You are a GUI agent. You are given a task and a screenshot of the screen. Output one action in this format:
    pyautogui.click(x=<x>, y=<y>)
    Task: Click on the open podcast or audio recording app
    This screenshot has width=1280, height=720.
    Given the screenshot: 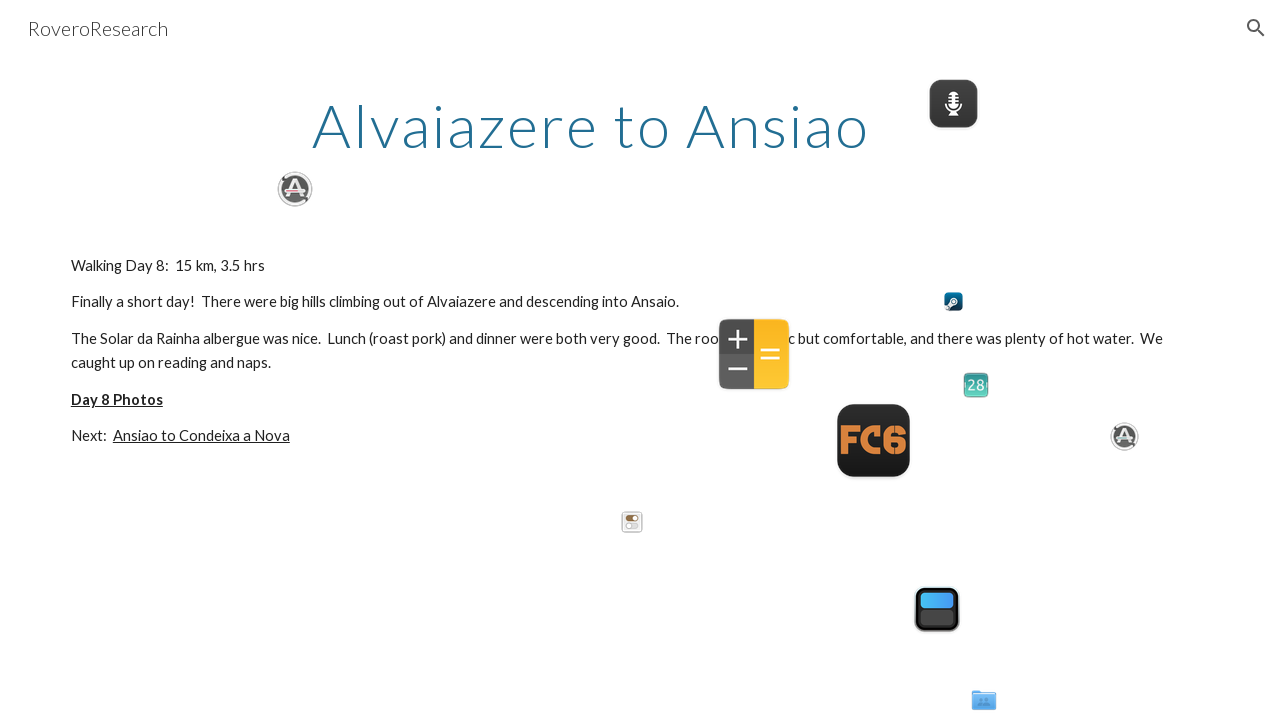 What is the action you would take?
    pyautogui.click(x=953, y=104)
    